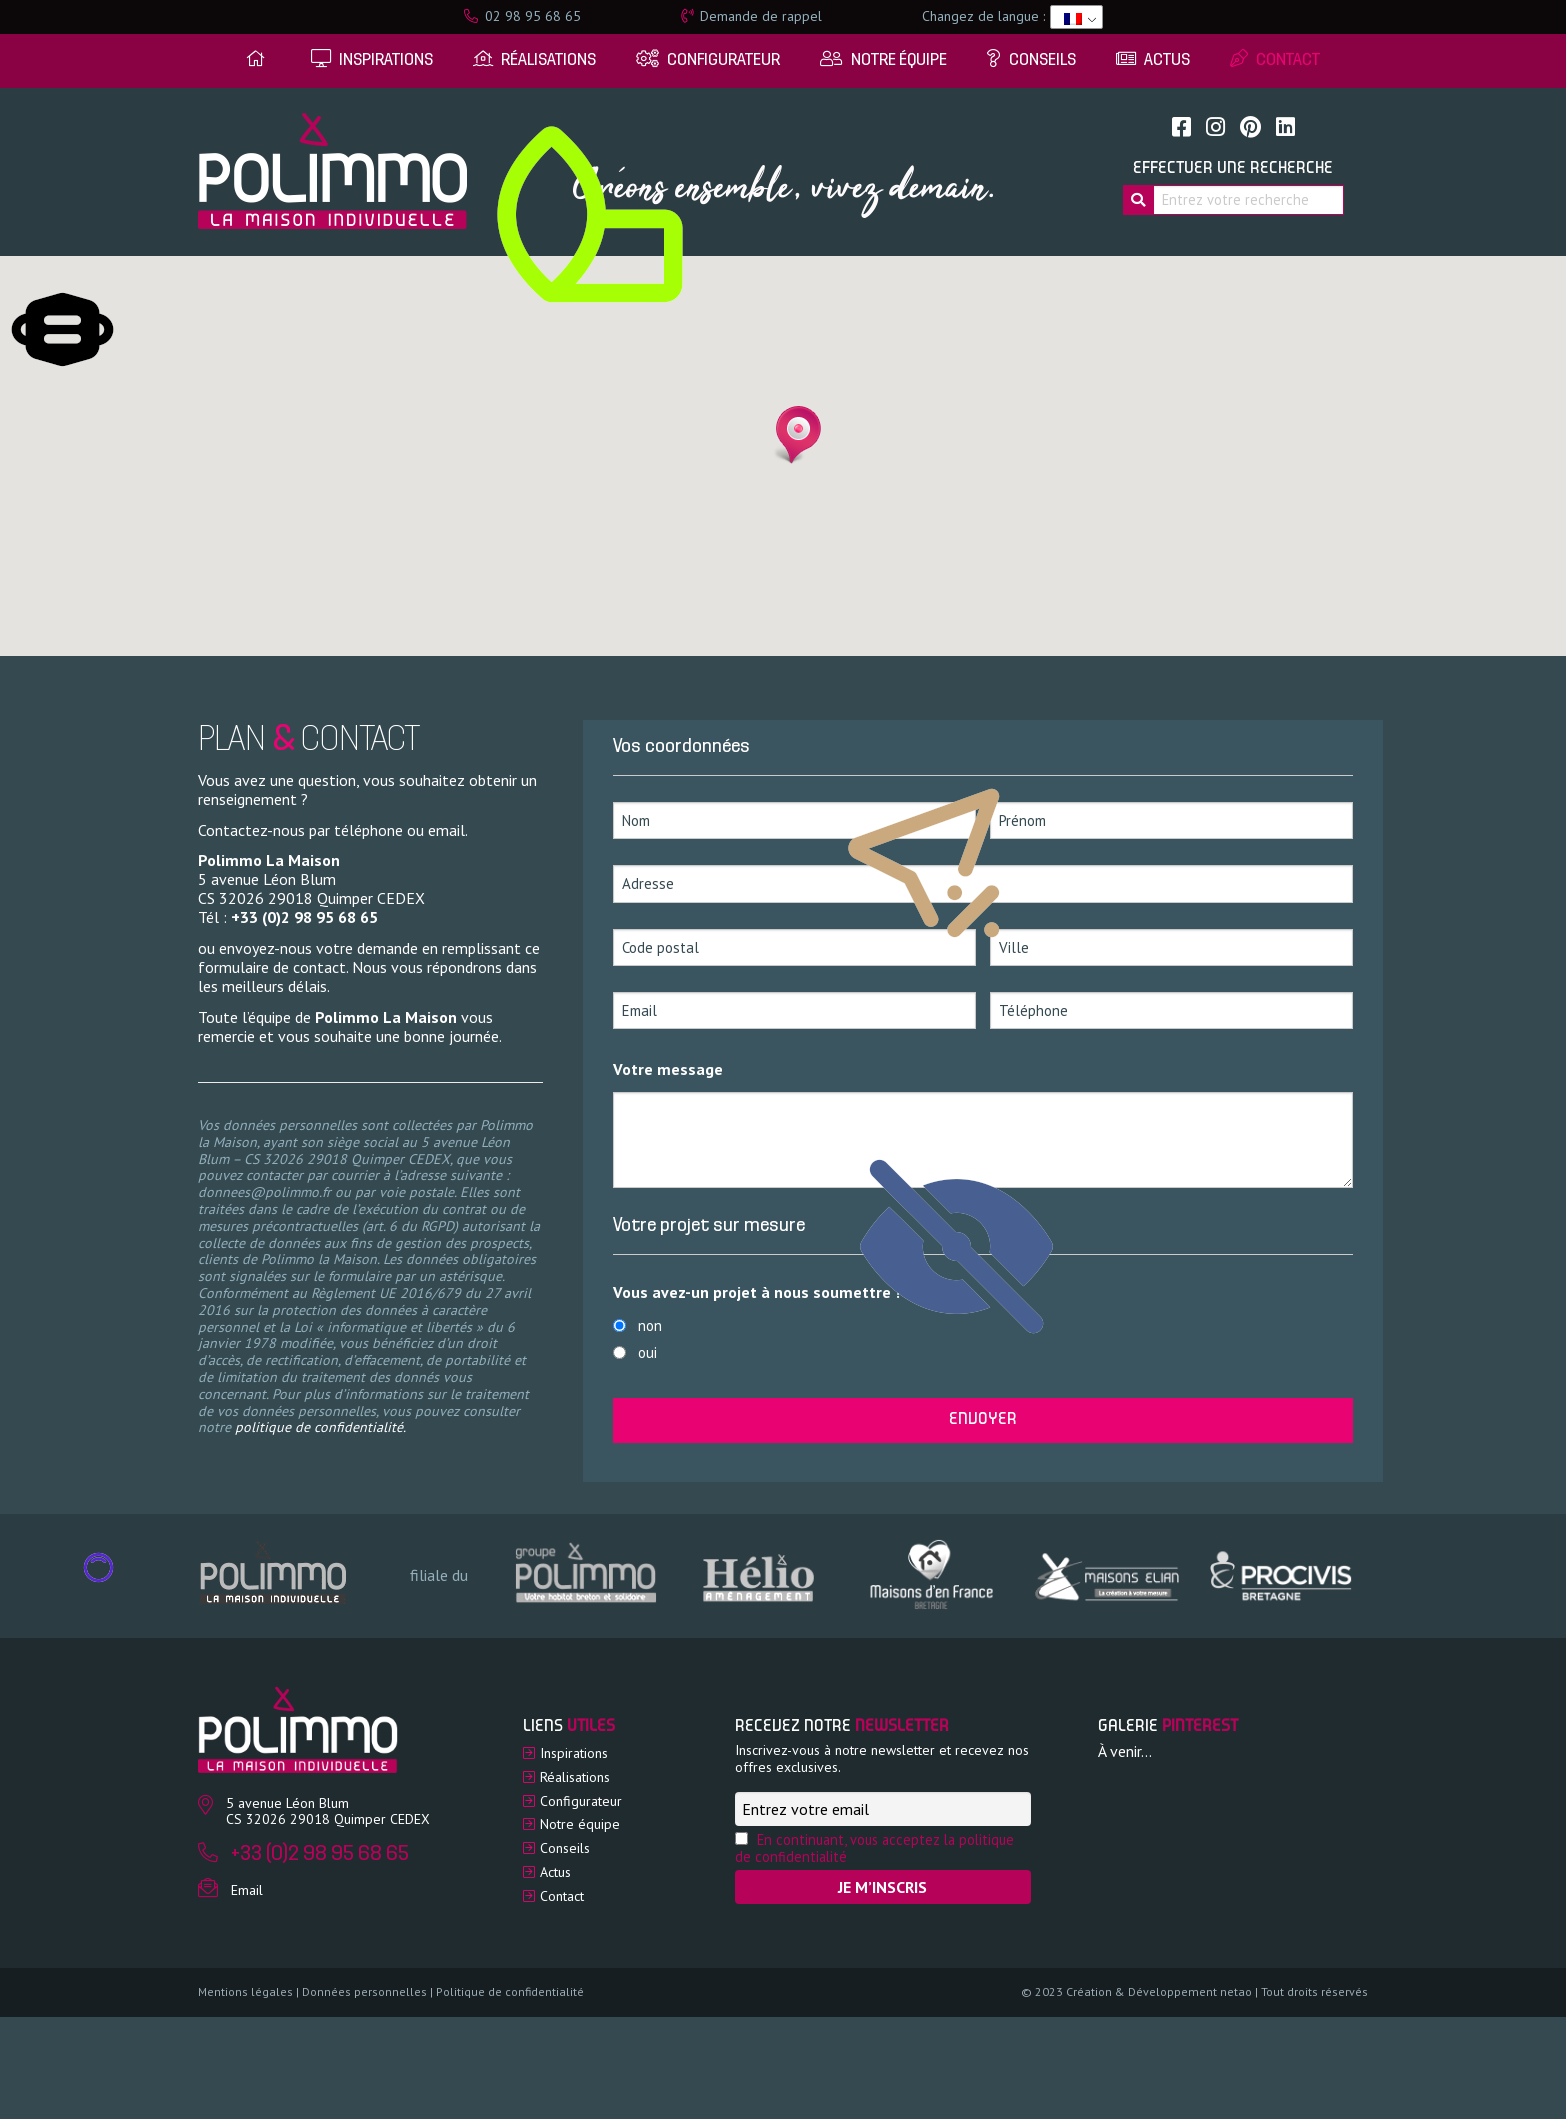 The height and width of the screenshot is (2119, 1566). What do you see at coordinates (925, 863) in the screenshot?
I see `find nearby deals and discounts` at bounding box center [925, 863].